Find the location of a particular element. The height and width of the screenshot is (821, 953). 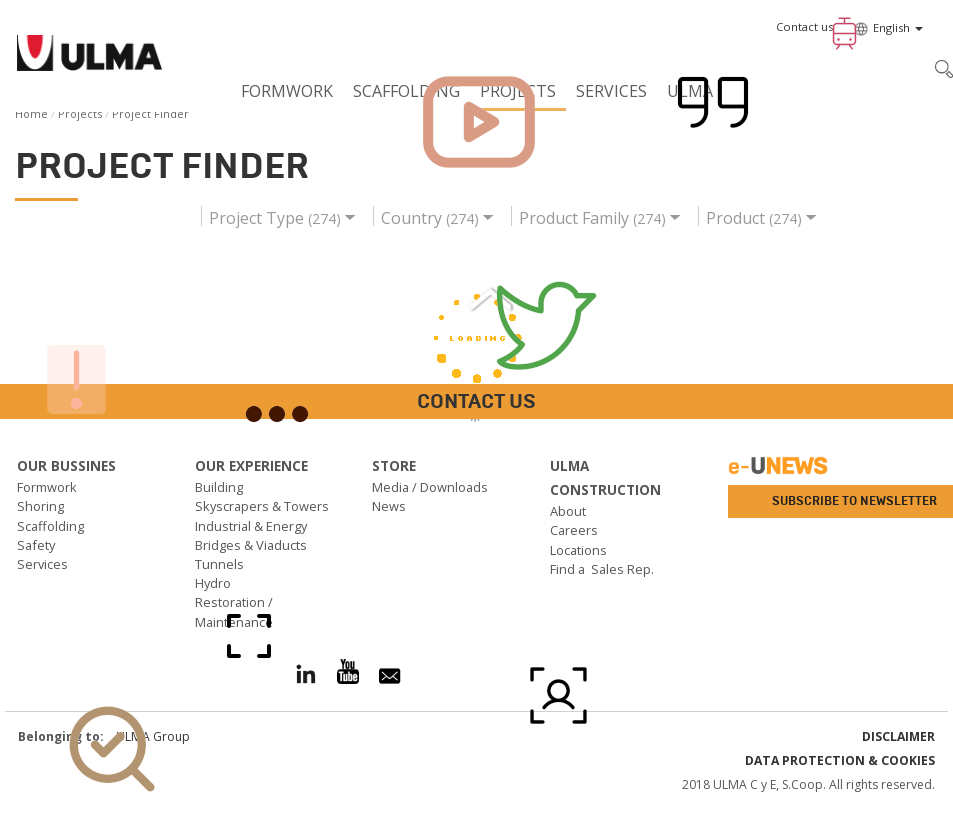

search completed successfully is located at coordinates (112, 749).